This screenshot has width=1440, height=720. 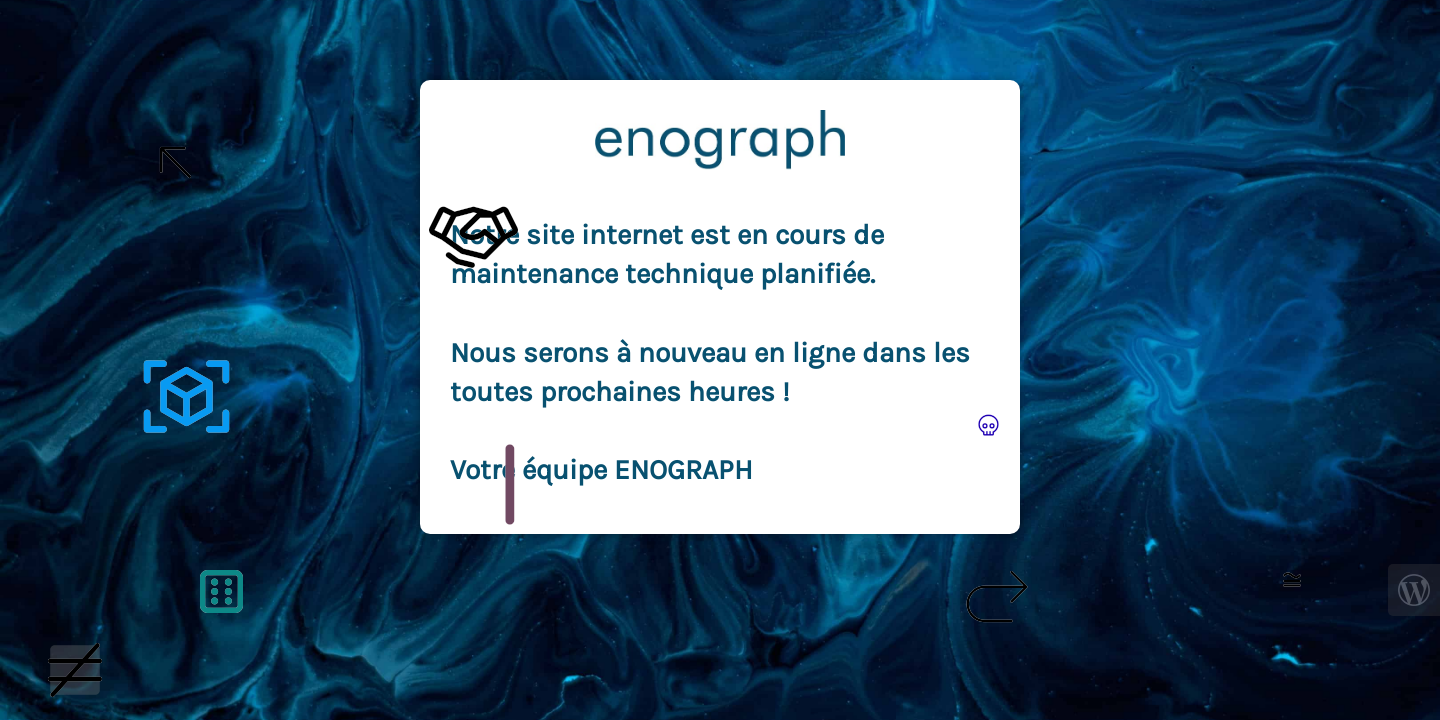 What do you see at coordinates (175, 162) in the screenshot?
I see `navigate back or return to previous screen` at bounding box center [175, 162].